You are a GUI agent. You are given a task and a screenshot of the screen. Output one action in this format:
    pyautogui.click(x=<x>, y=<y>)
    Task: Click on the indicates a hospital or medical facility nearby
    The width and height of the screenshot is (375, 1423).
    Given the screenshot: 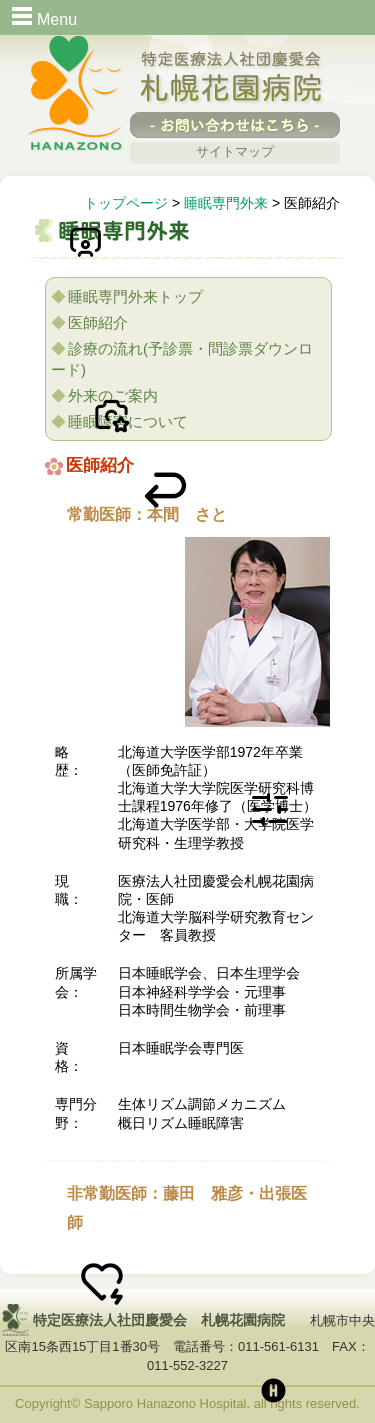 What is the action you would take?
    pyautogui.click(x=273, y=1390)
    